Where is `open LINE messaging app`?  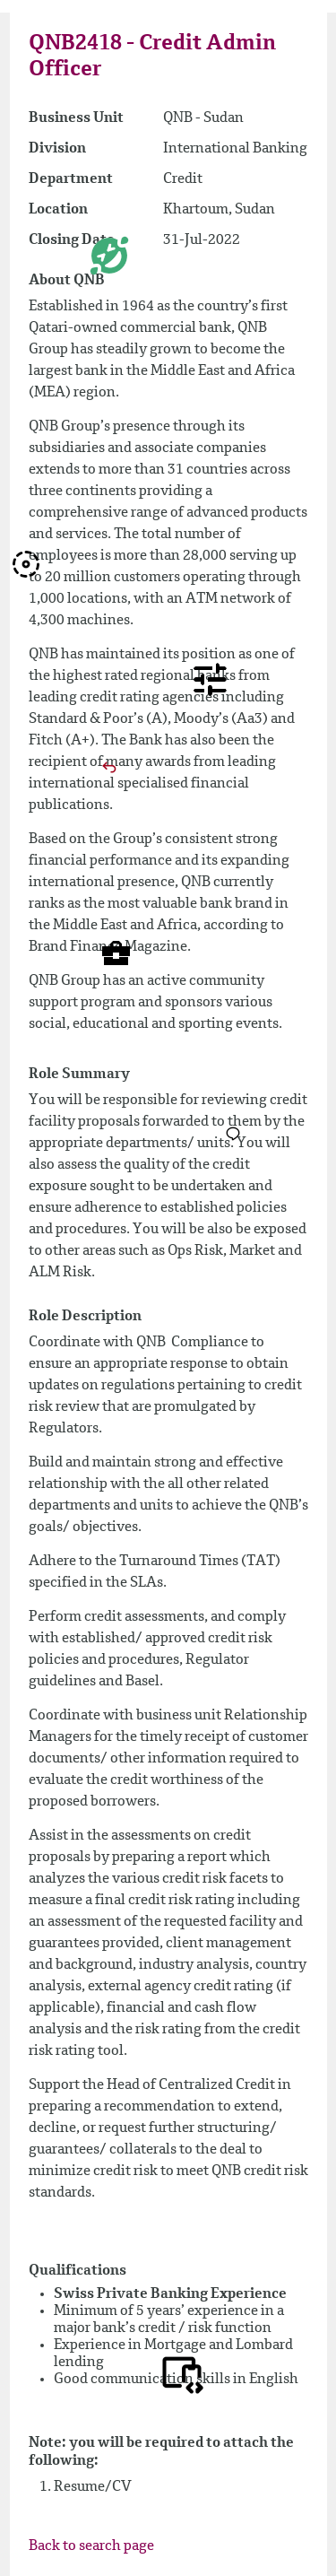 open LINE messaging app is located at coordinates (233, 1134).